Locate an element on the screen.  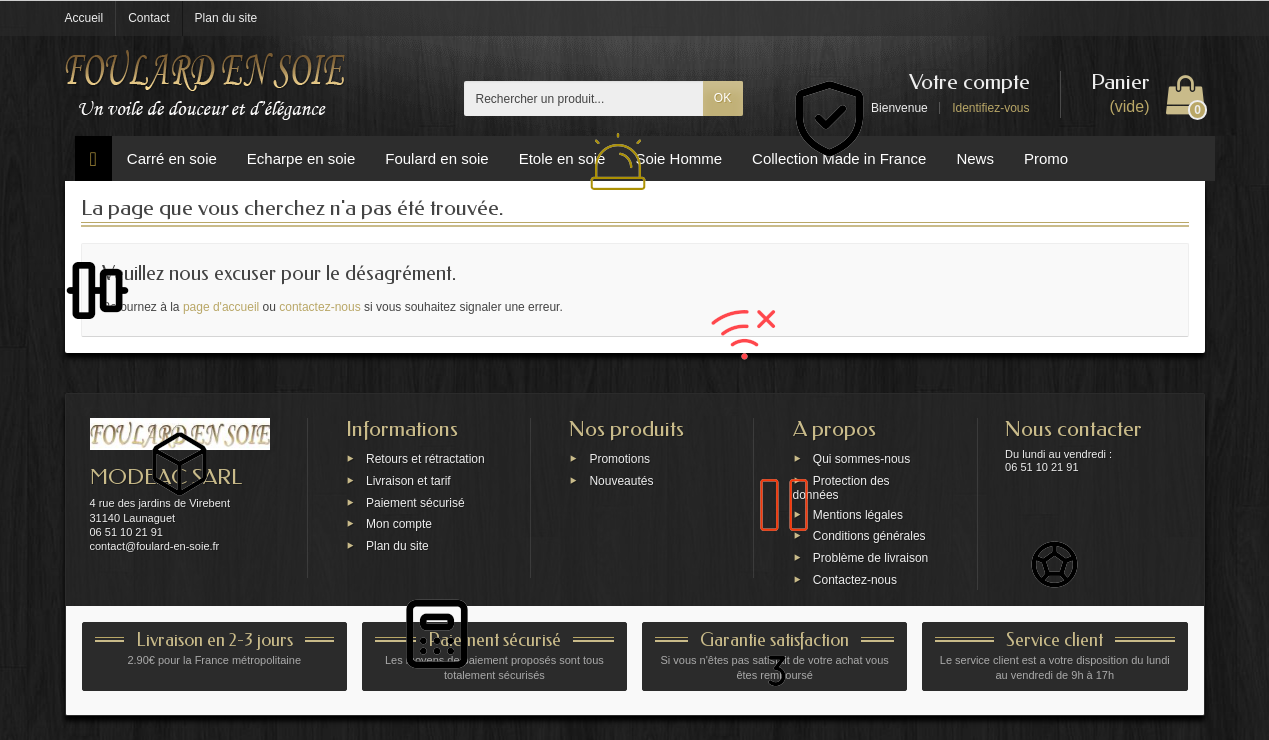
align objects to vertical center is located at coordinates (97, 290).